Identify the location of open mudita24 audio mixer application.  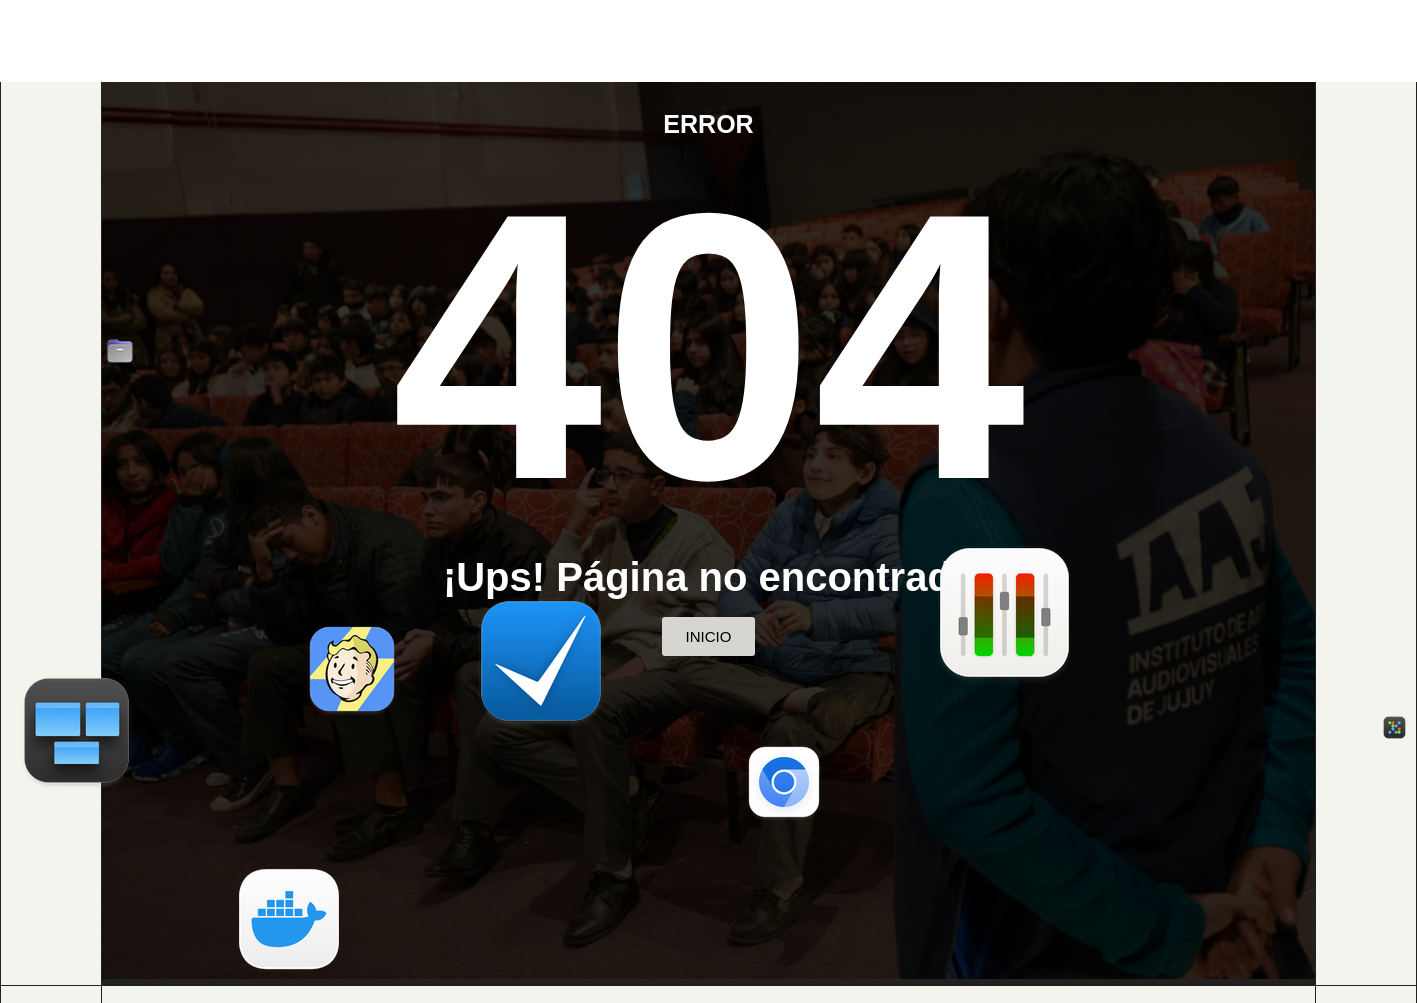
(1004, 612).